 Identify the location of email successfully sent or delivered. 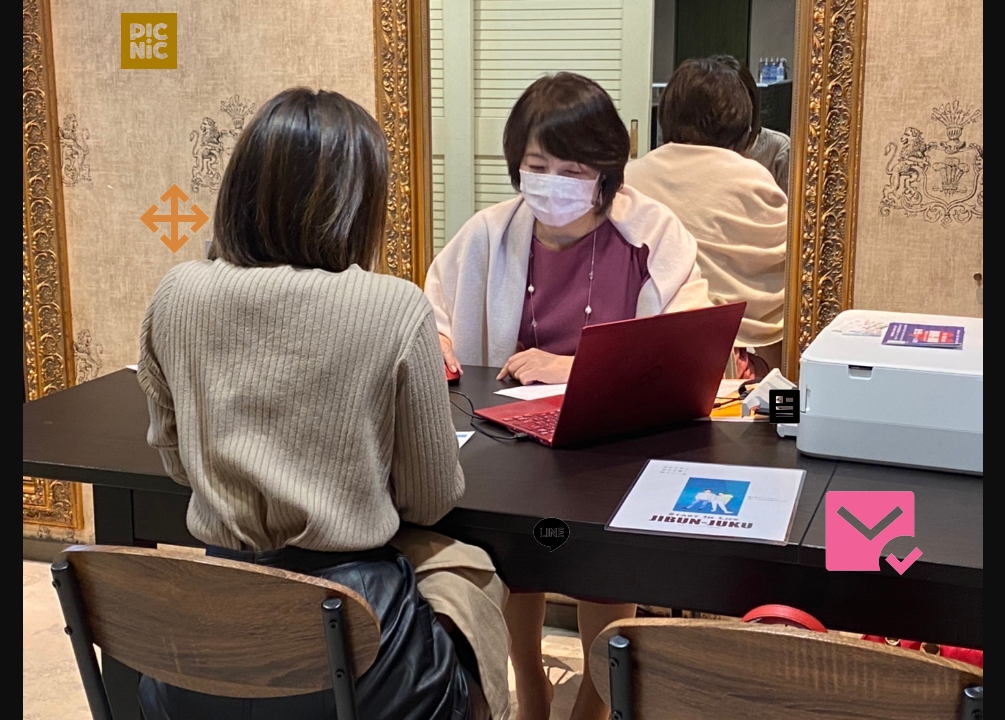
(870, 531).